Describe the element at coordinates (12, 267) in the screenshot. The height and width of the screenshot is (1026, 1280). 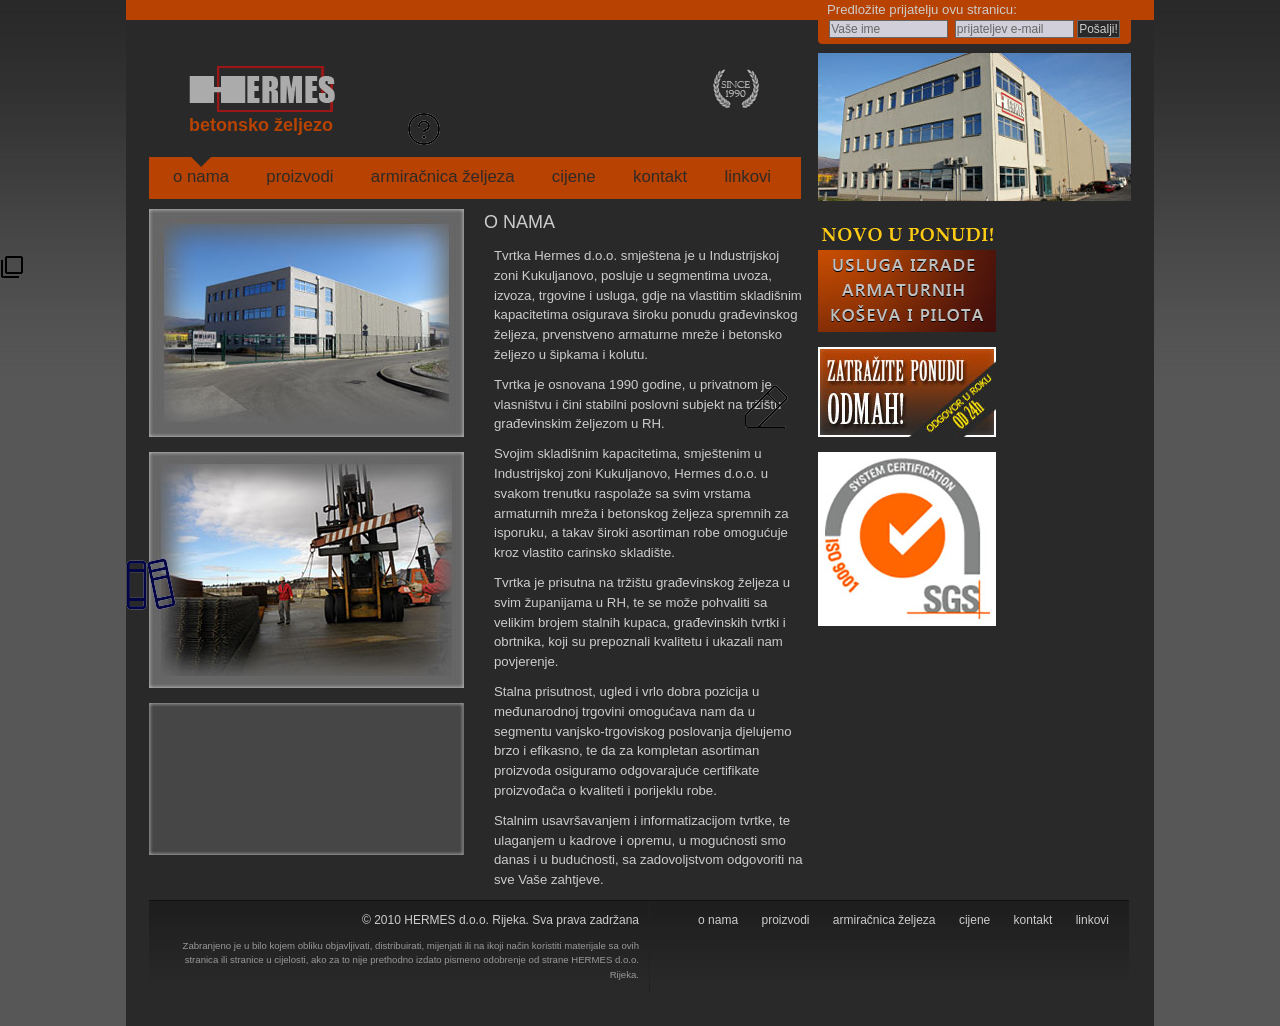
I see `indicates no filter is applied` at that location.